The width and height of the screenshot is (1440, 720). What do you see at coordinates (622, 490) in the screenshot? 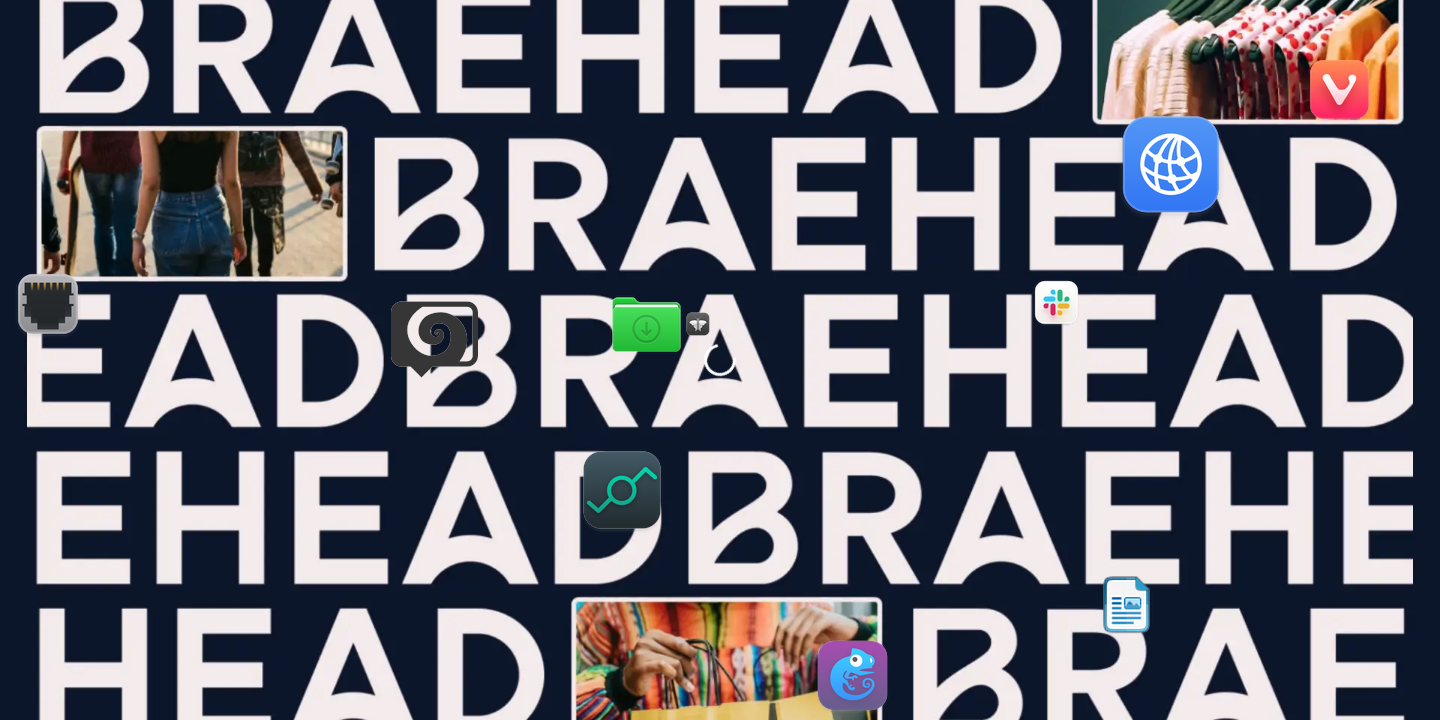
I see `open gnome layout switcher settings` at bounding box center [622, 490].